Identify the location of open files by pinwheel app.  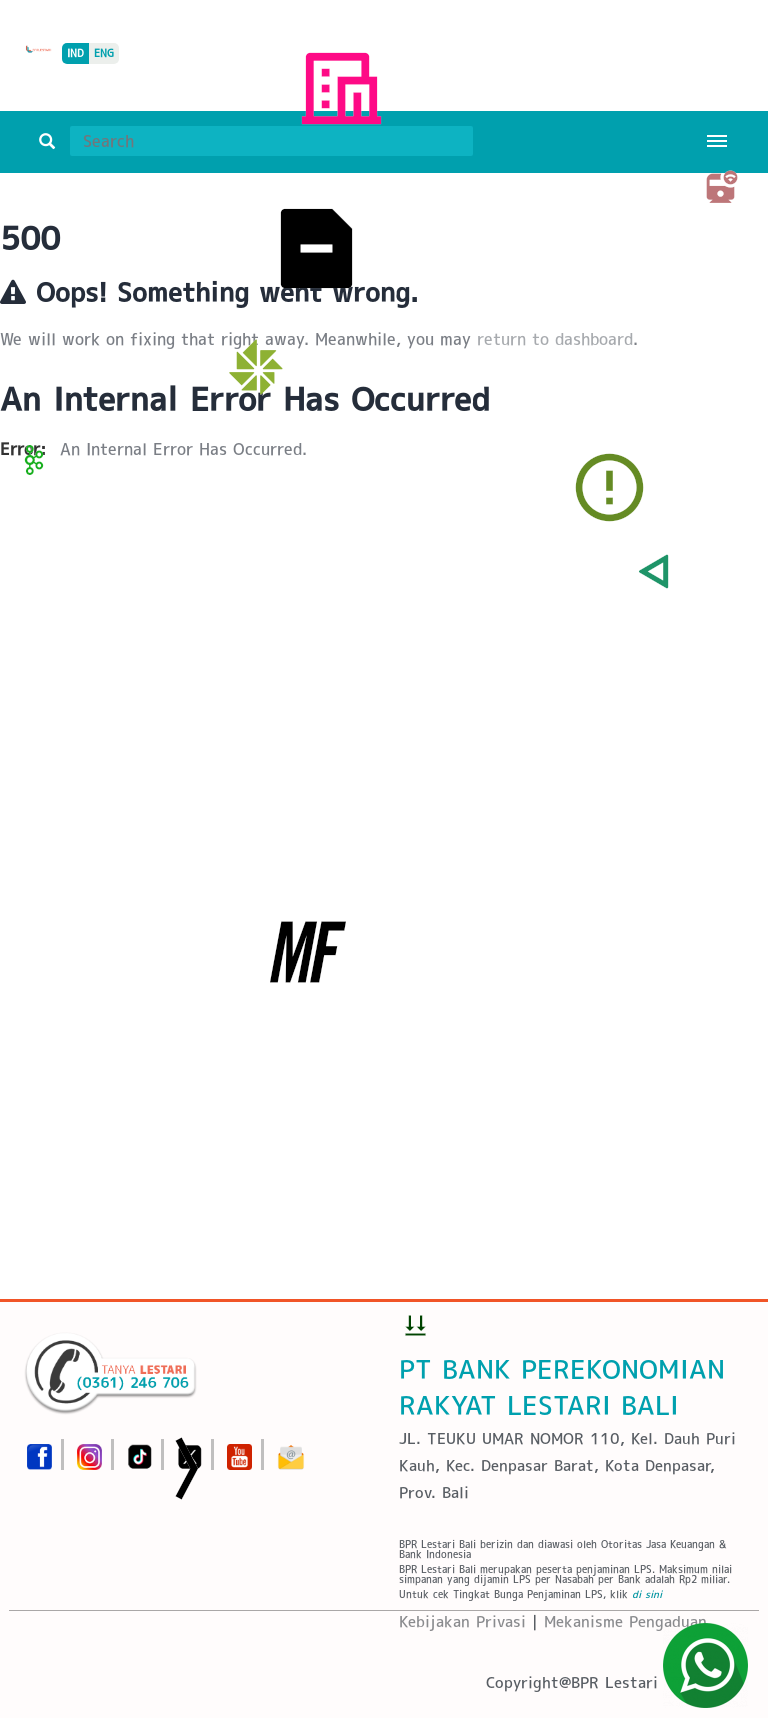
(256, 367).